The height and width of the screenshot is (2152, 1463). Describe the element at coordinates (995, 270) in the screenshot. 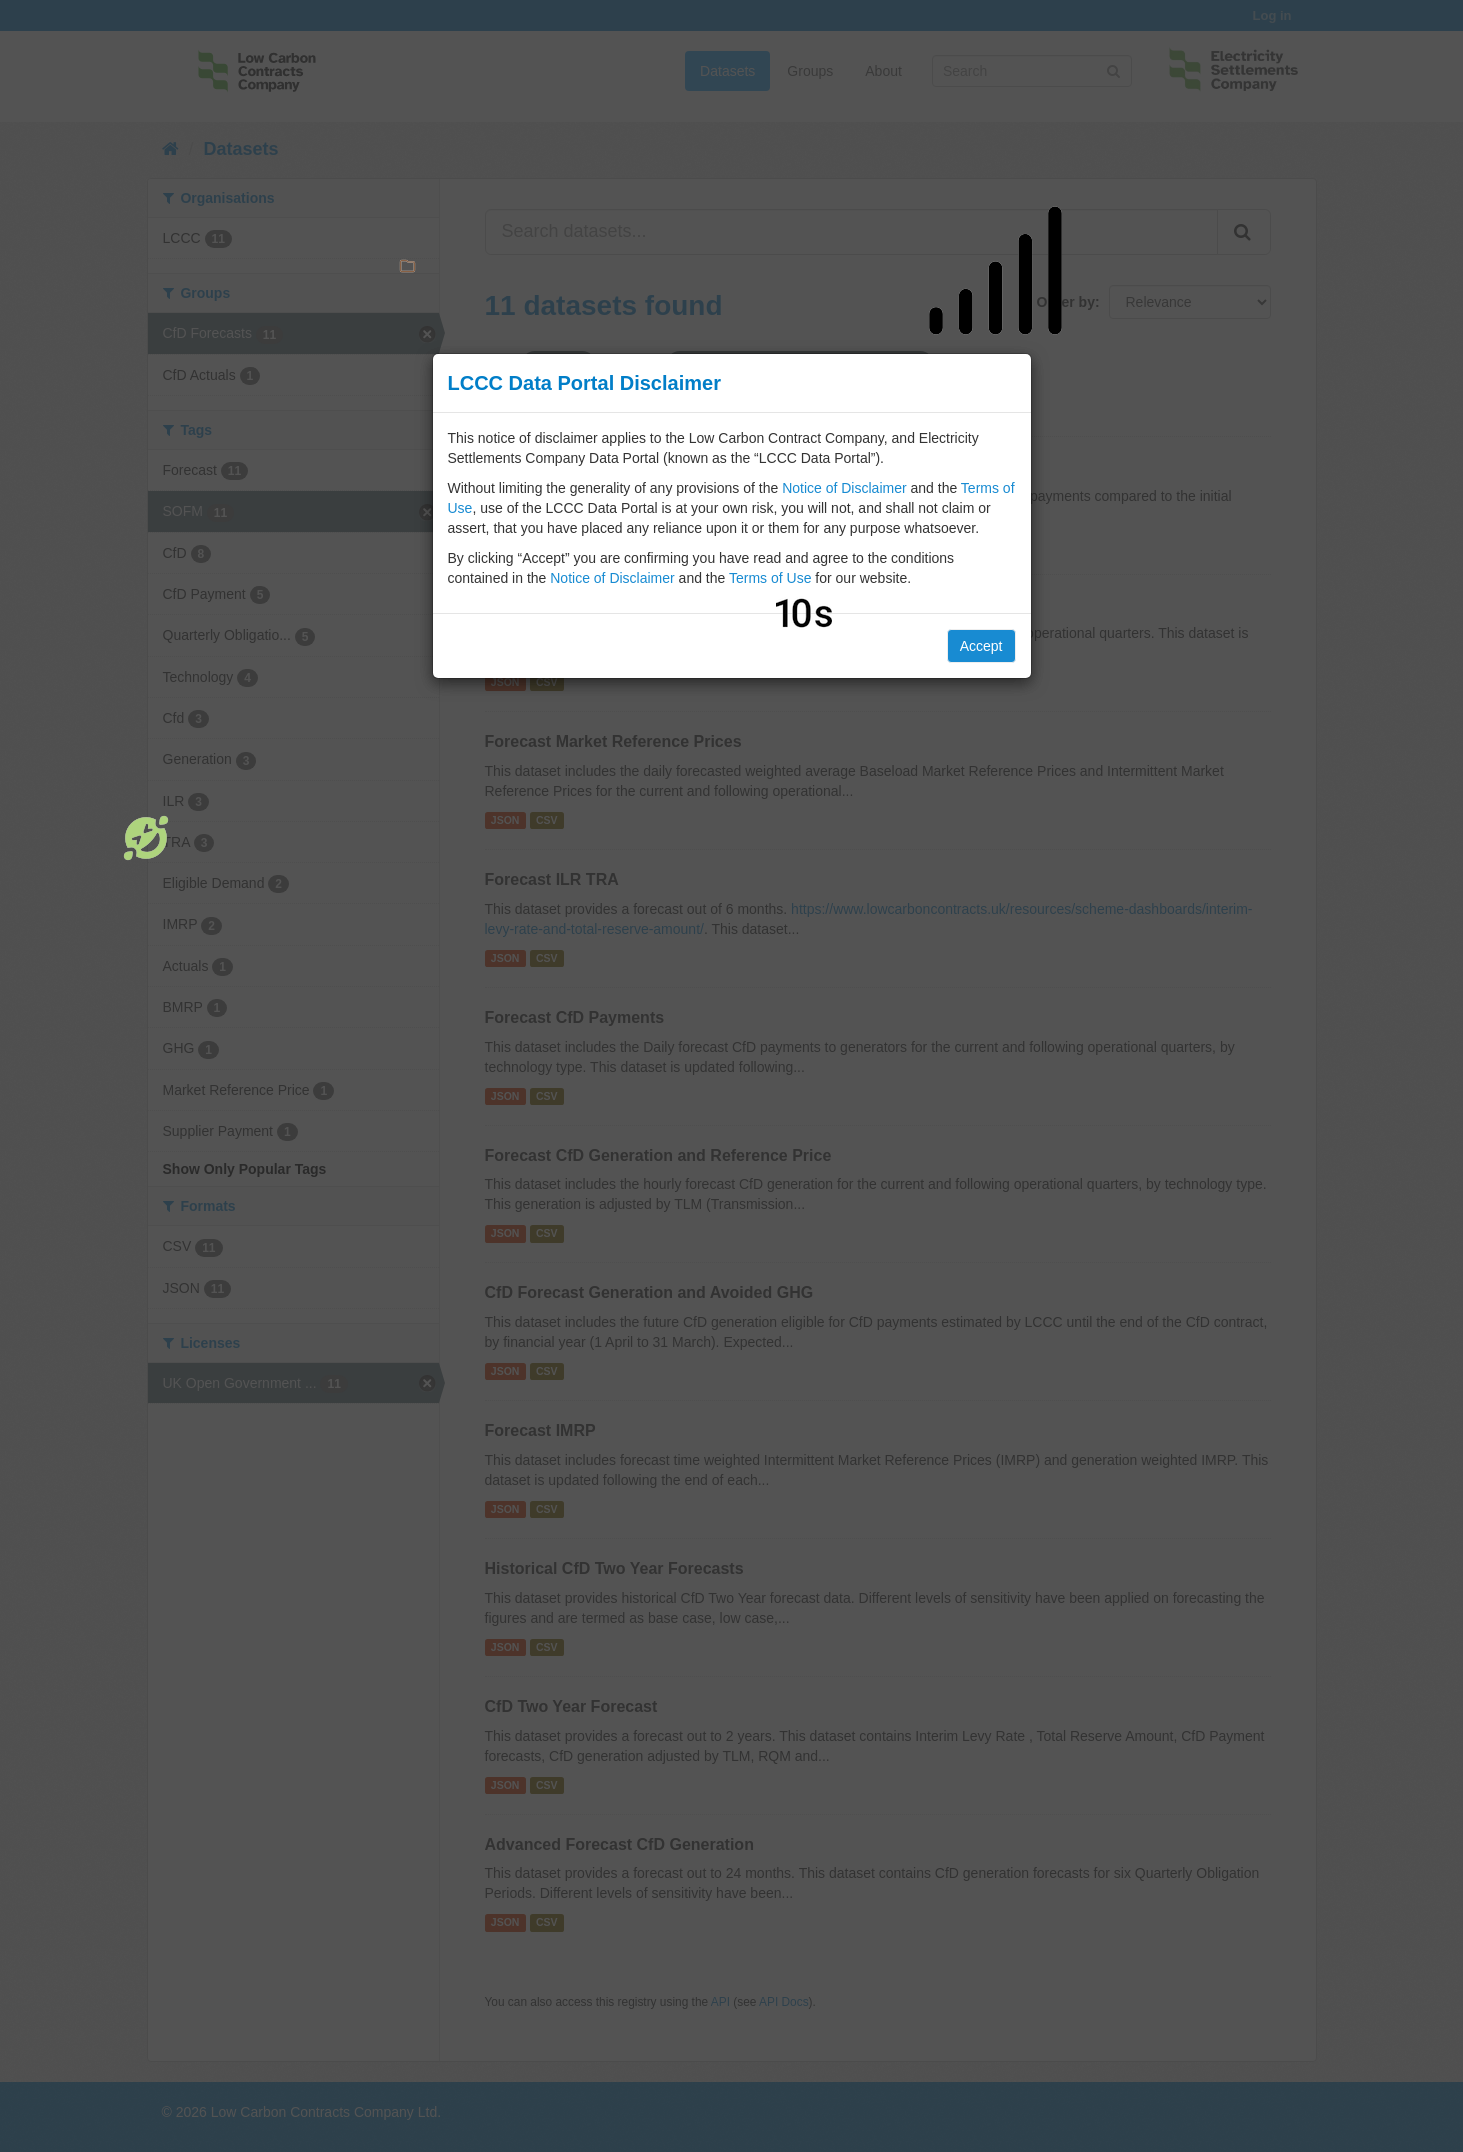

I see `indicates full signal strength` at that location.